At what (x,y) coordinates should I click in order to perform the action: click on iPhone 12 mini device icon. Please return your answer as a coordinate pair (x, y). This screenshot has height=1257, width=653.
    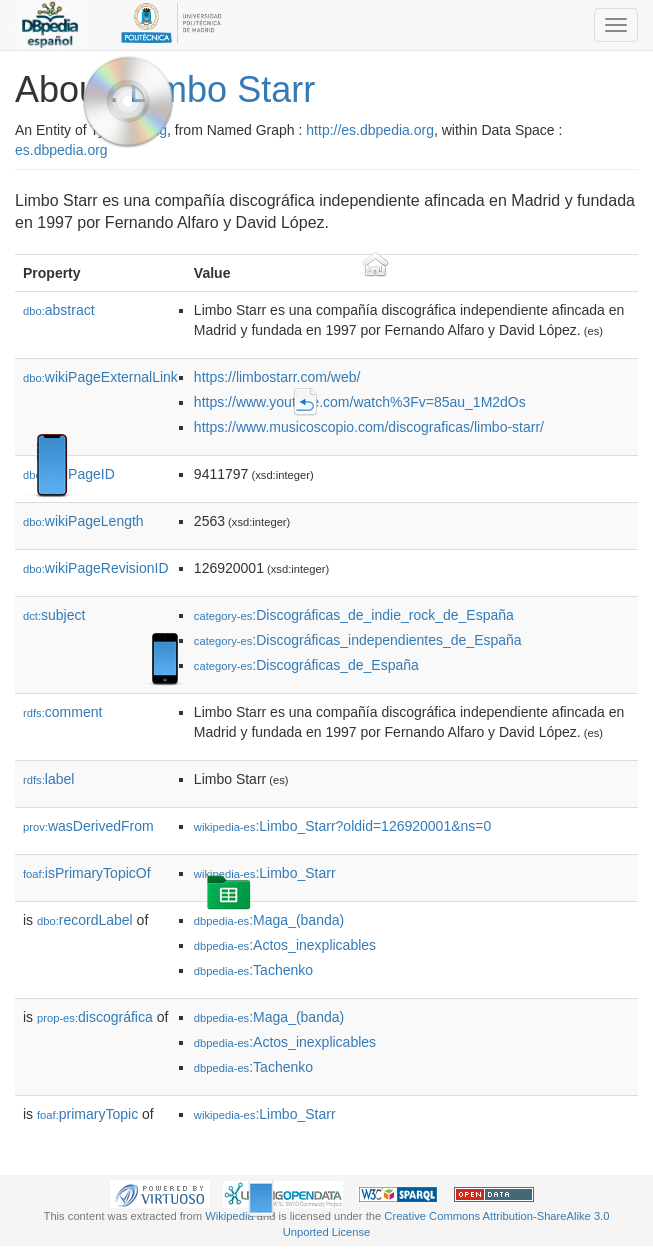
    Looking at the image, I should click on (52, 466).